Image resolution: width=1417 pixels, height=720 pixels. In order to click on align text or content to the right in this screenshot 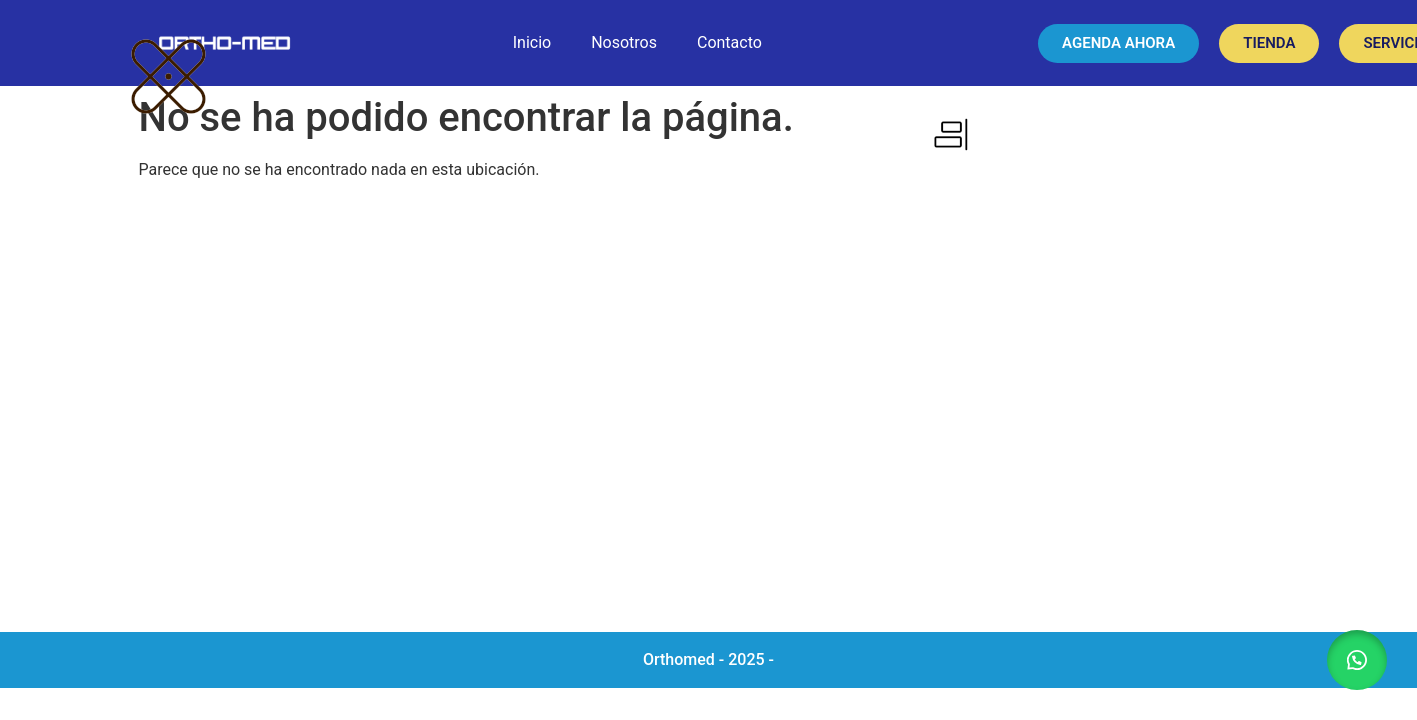, I will do `click(951, 134)`.